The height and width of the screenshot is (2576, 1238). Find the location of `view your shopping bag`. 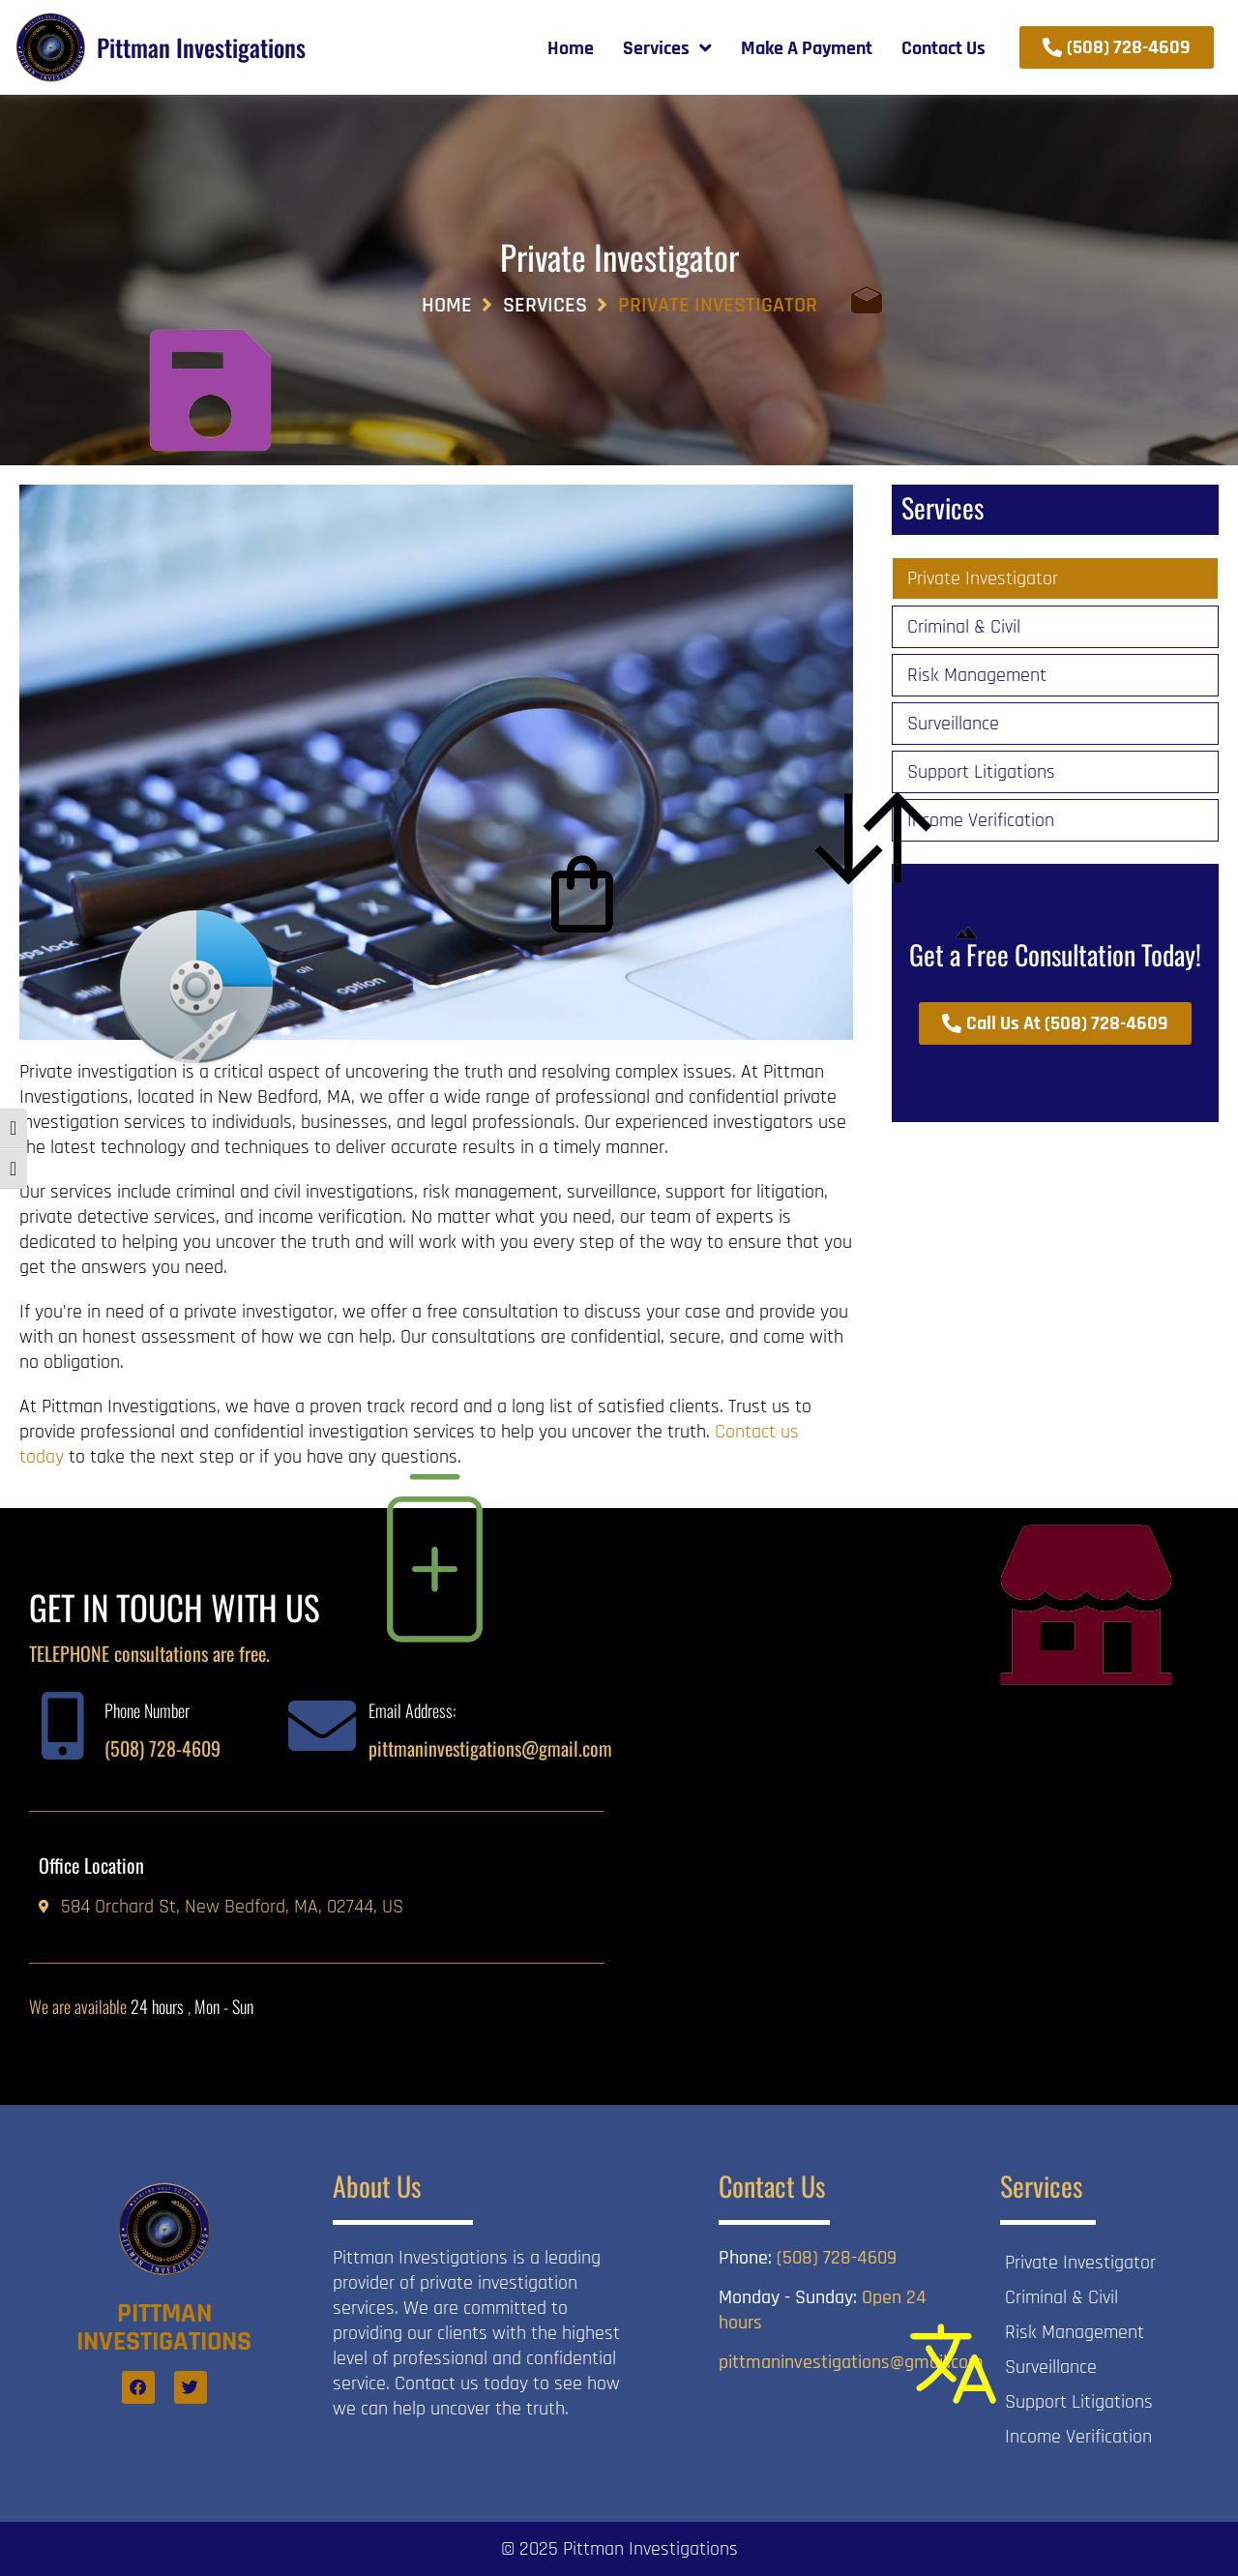

view your shopping bag is located at coordinates (582, 894).